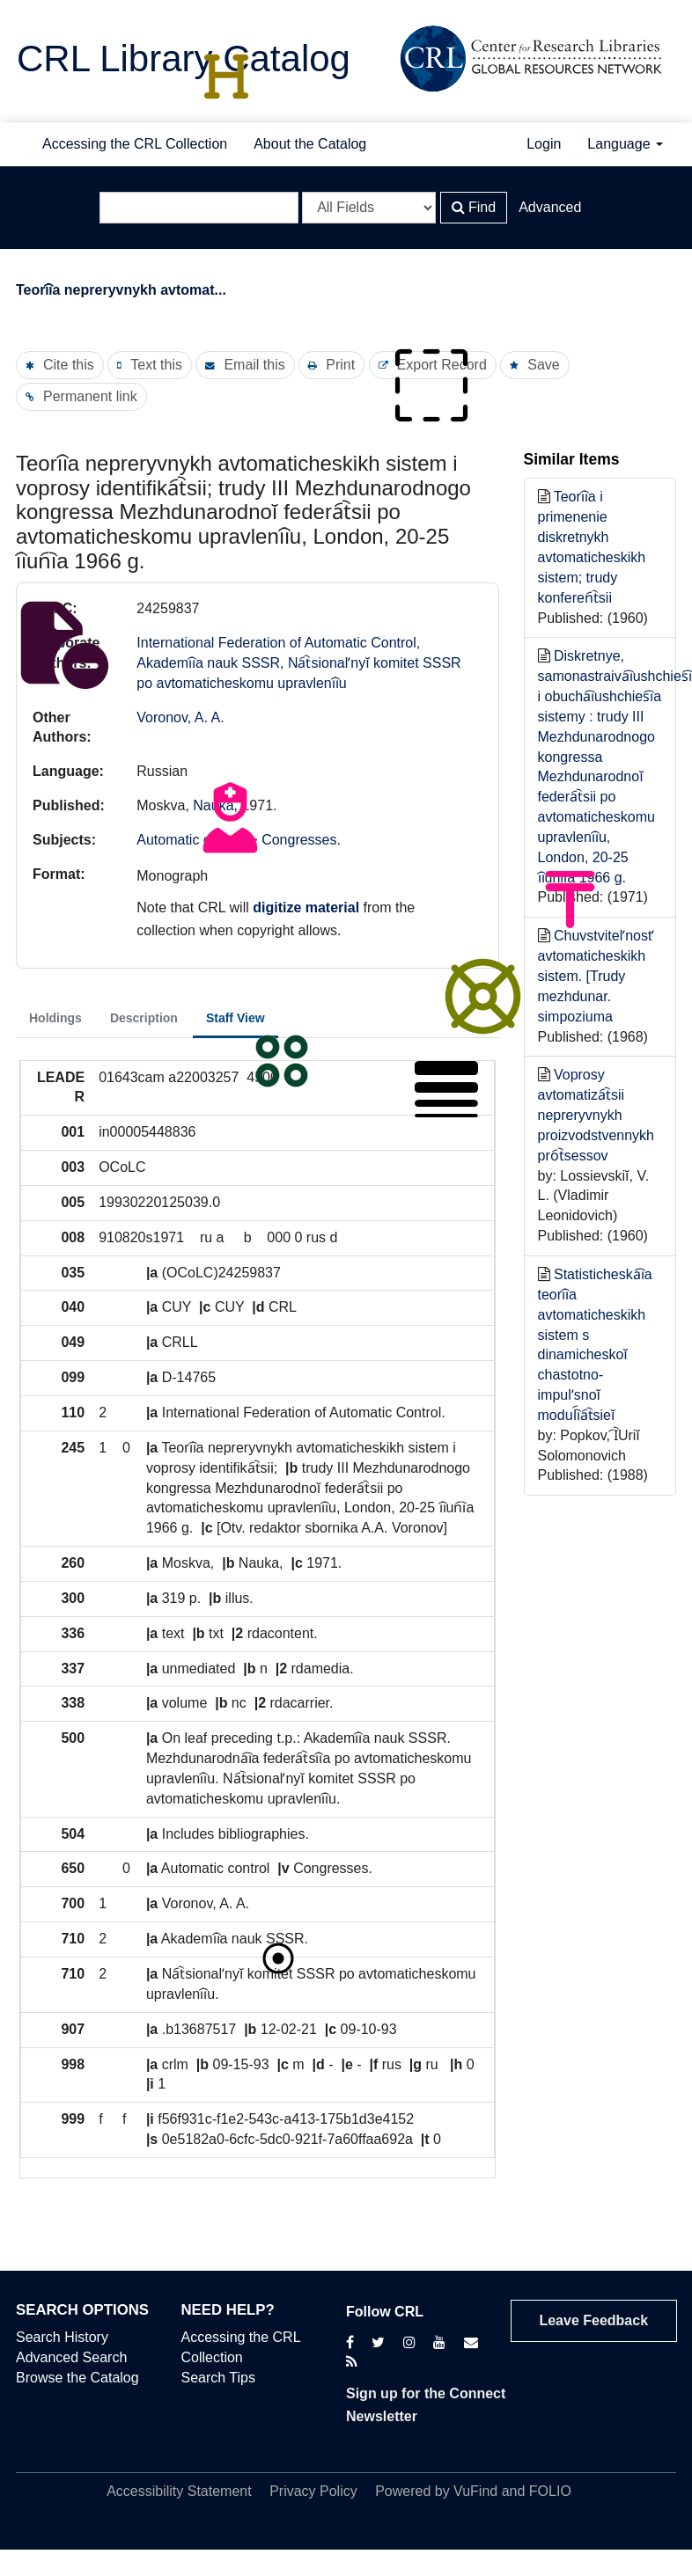  What do you see at coordinates (230, 819) in the screenshot?
I see `access healthcare or nursing services` at bounding box center [230, 819].